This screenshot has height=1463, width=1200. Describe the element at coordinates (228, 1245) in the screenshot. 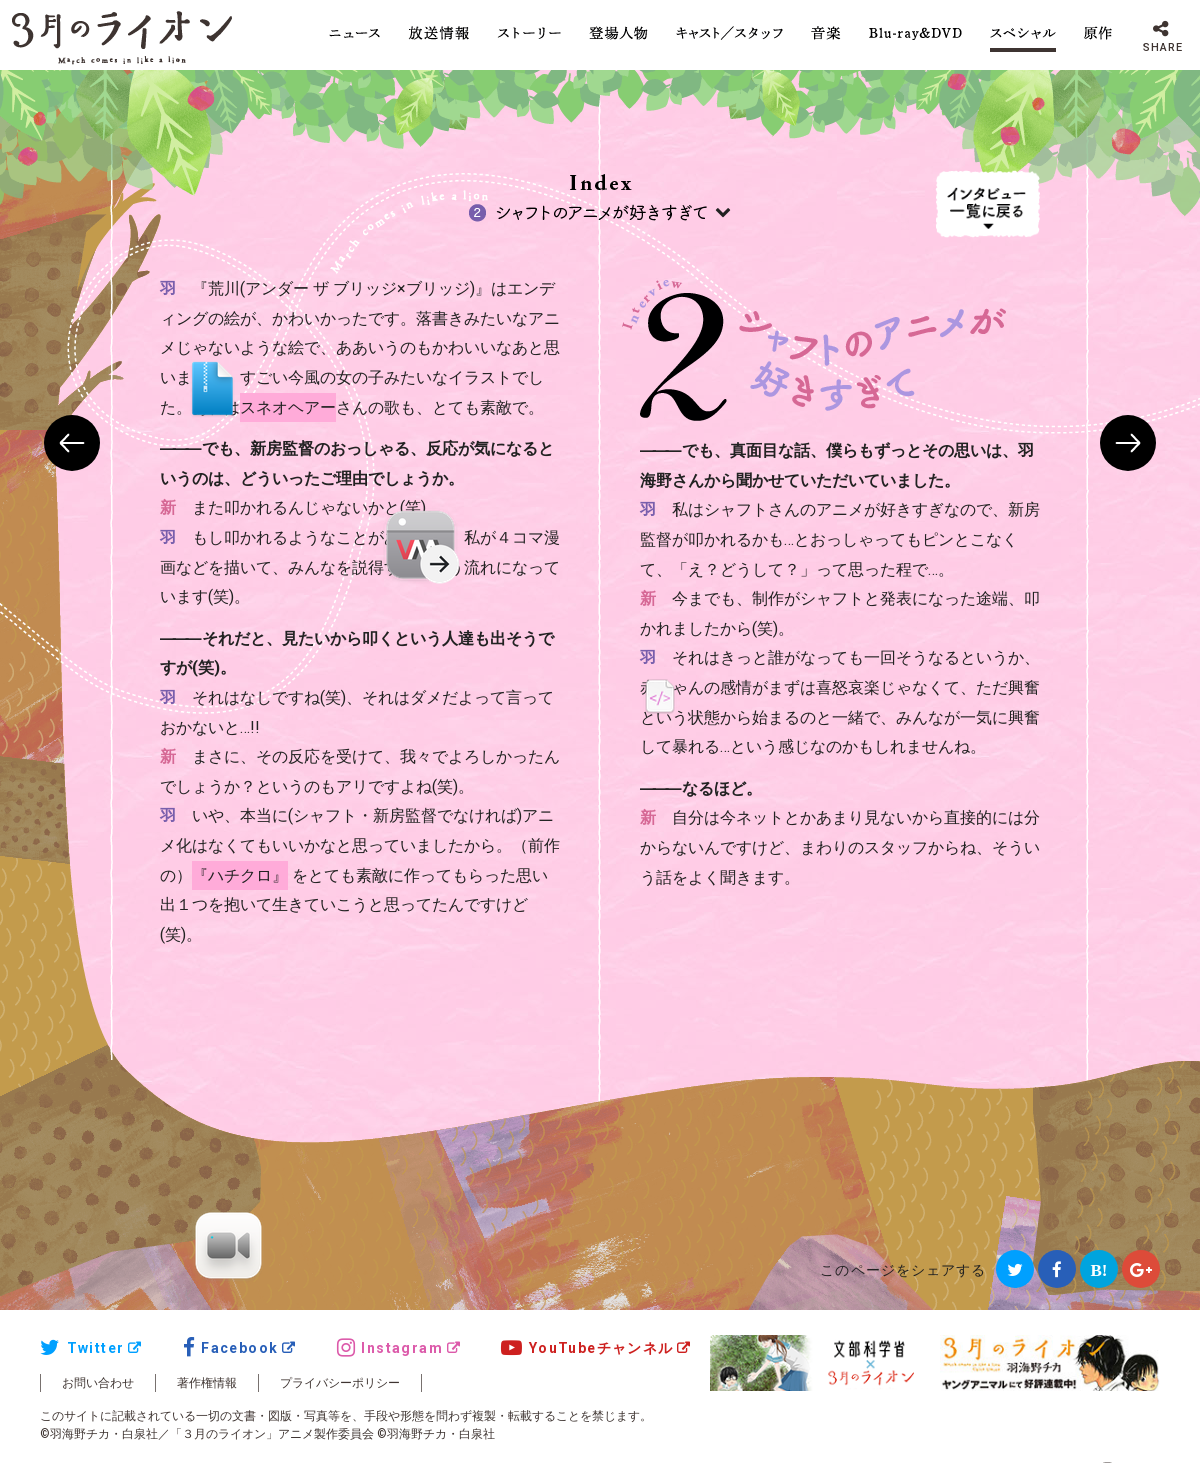

I see `open camera or start video recording` at that location.